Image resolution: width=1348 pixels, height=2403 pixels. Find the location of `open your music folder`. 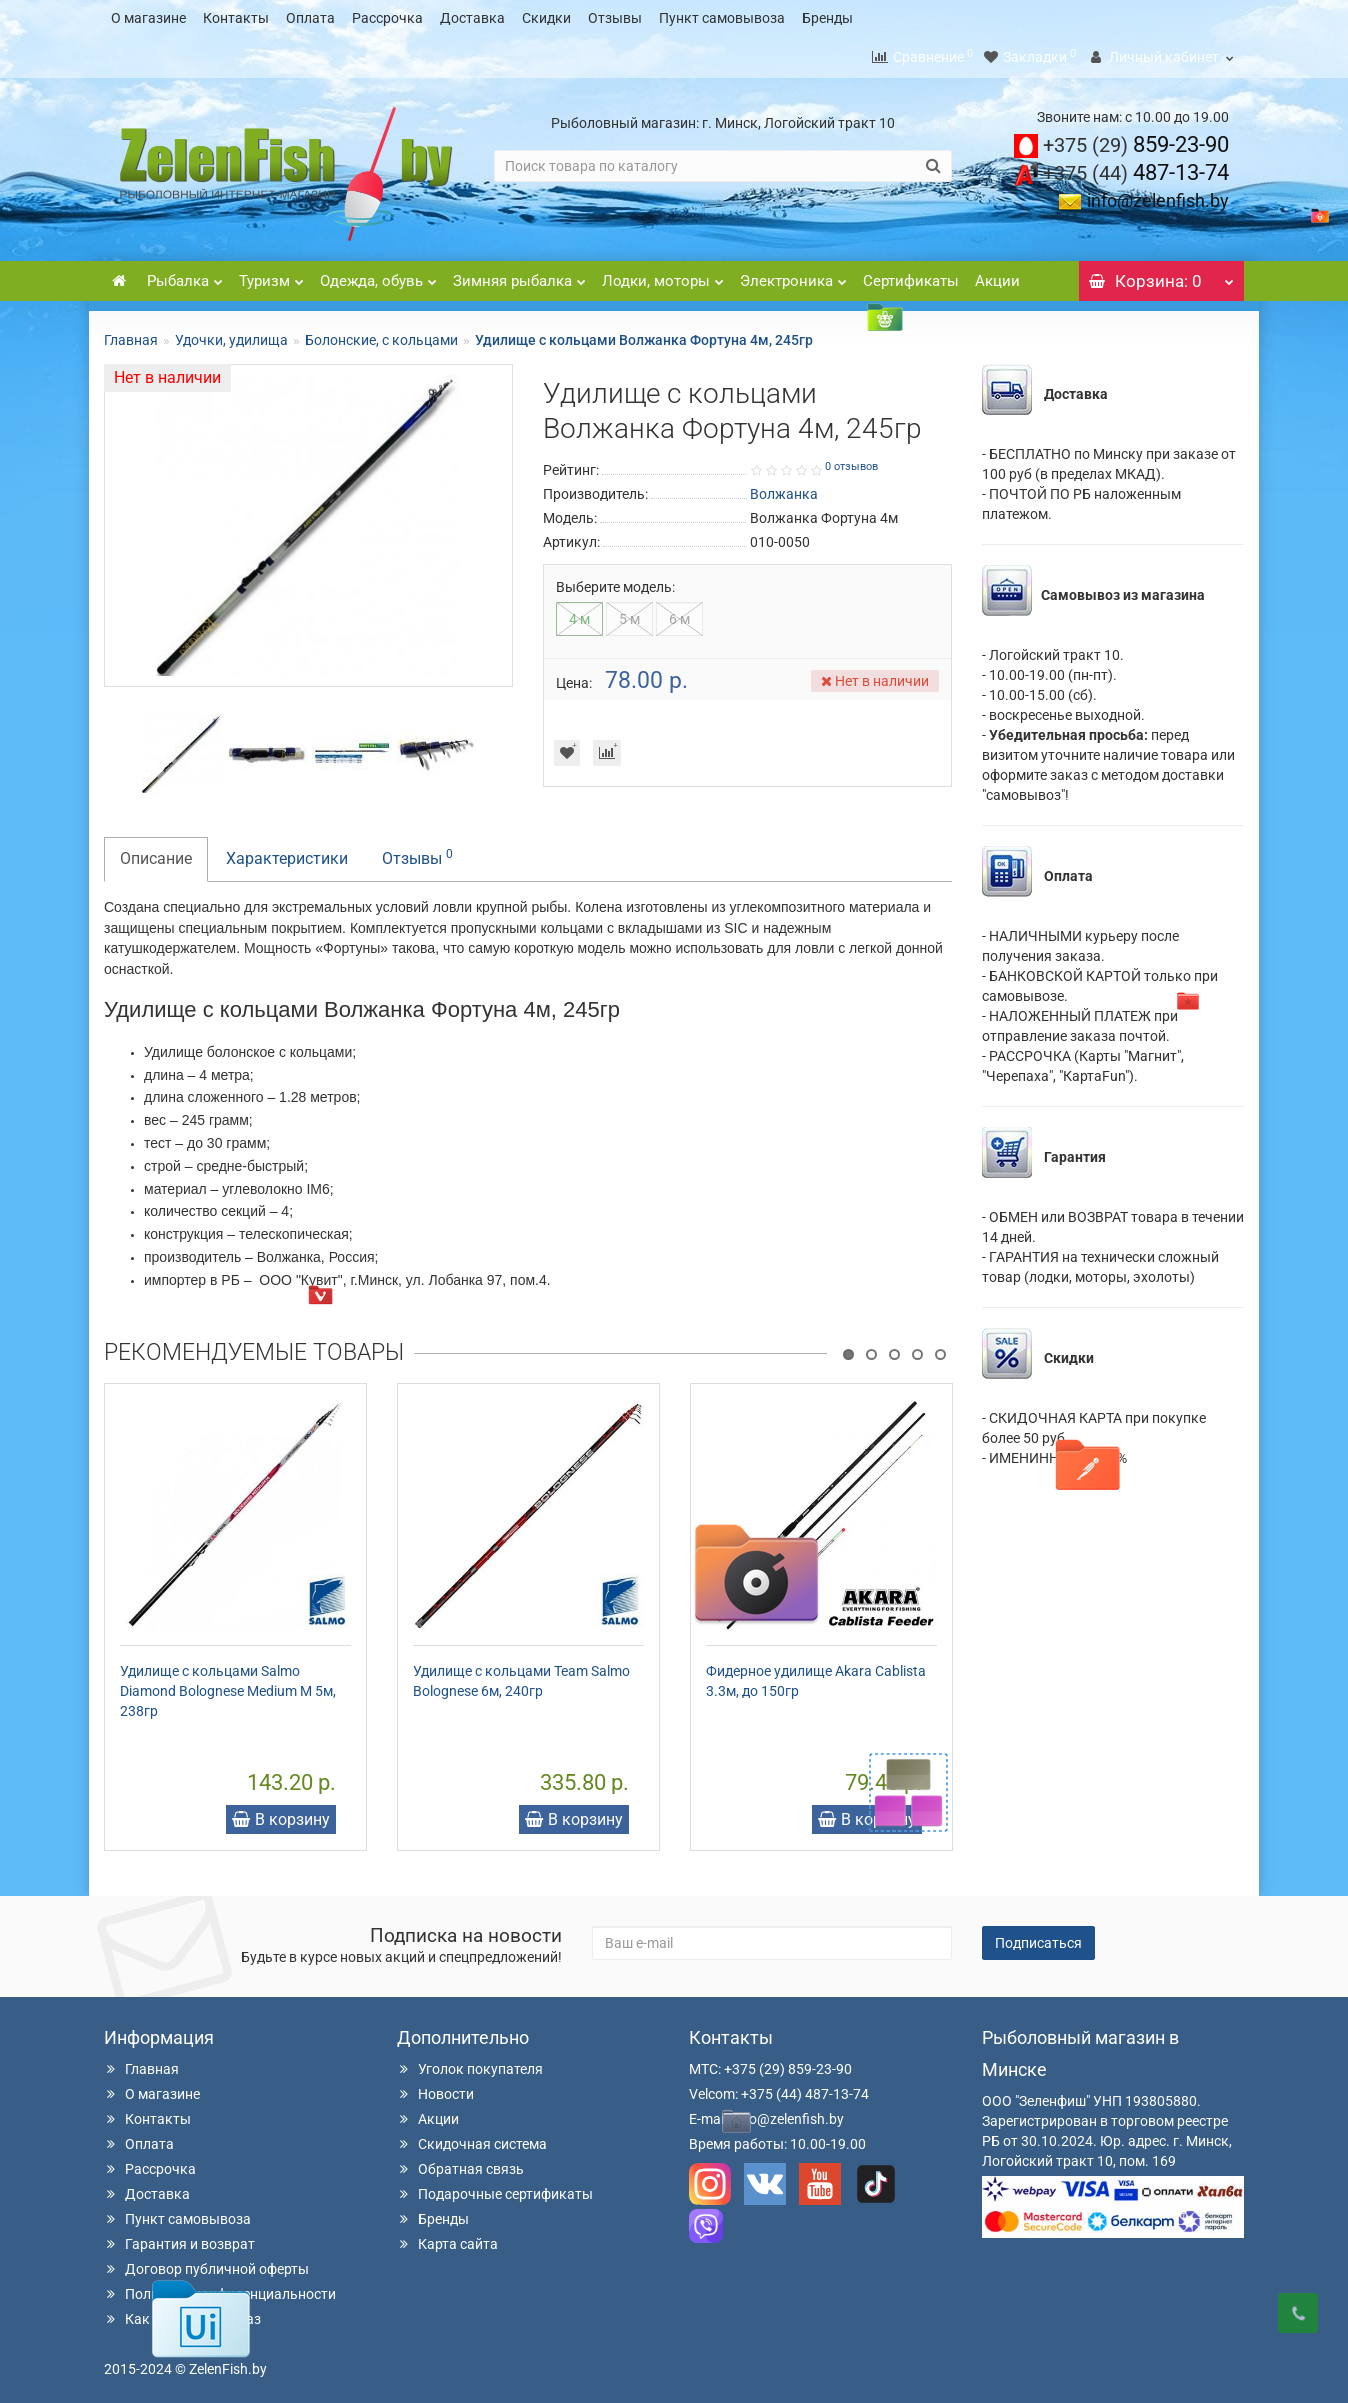

open your music folder is located at coordinates (756, 1576).